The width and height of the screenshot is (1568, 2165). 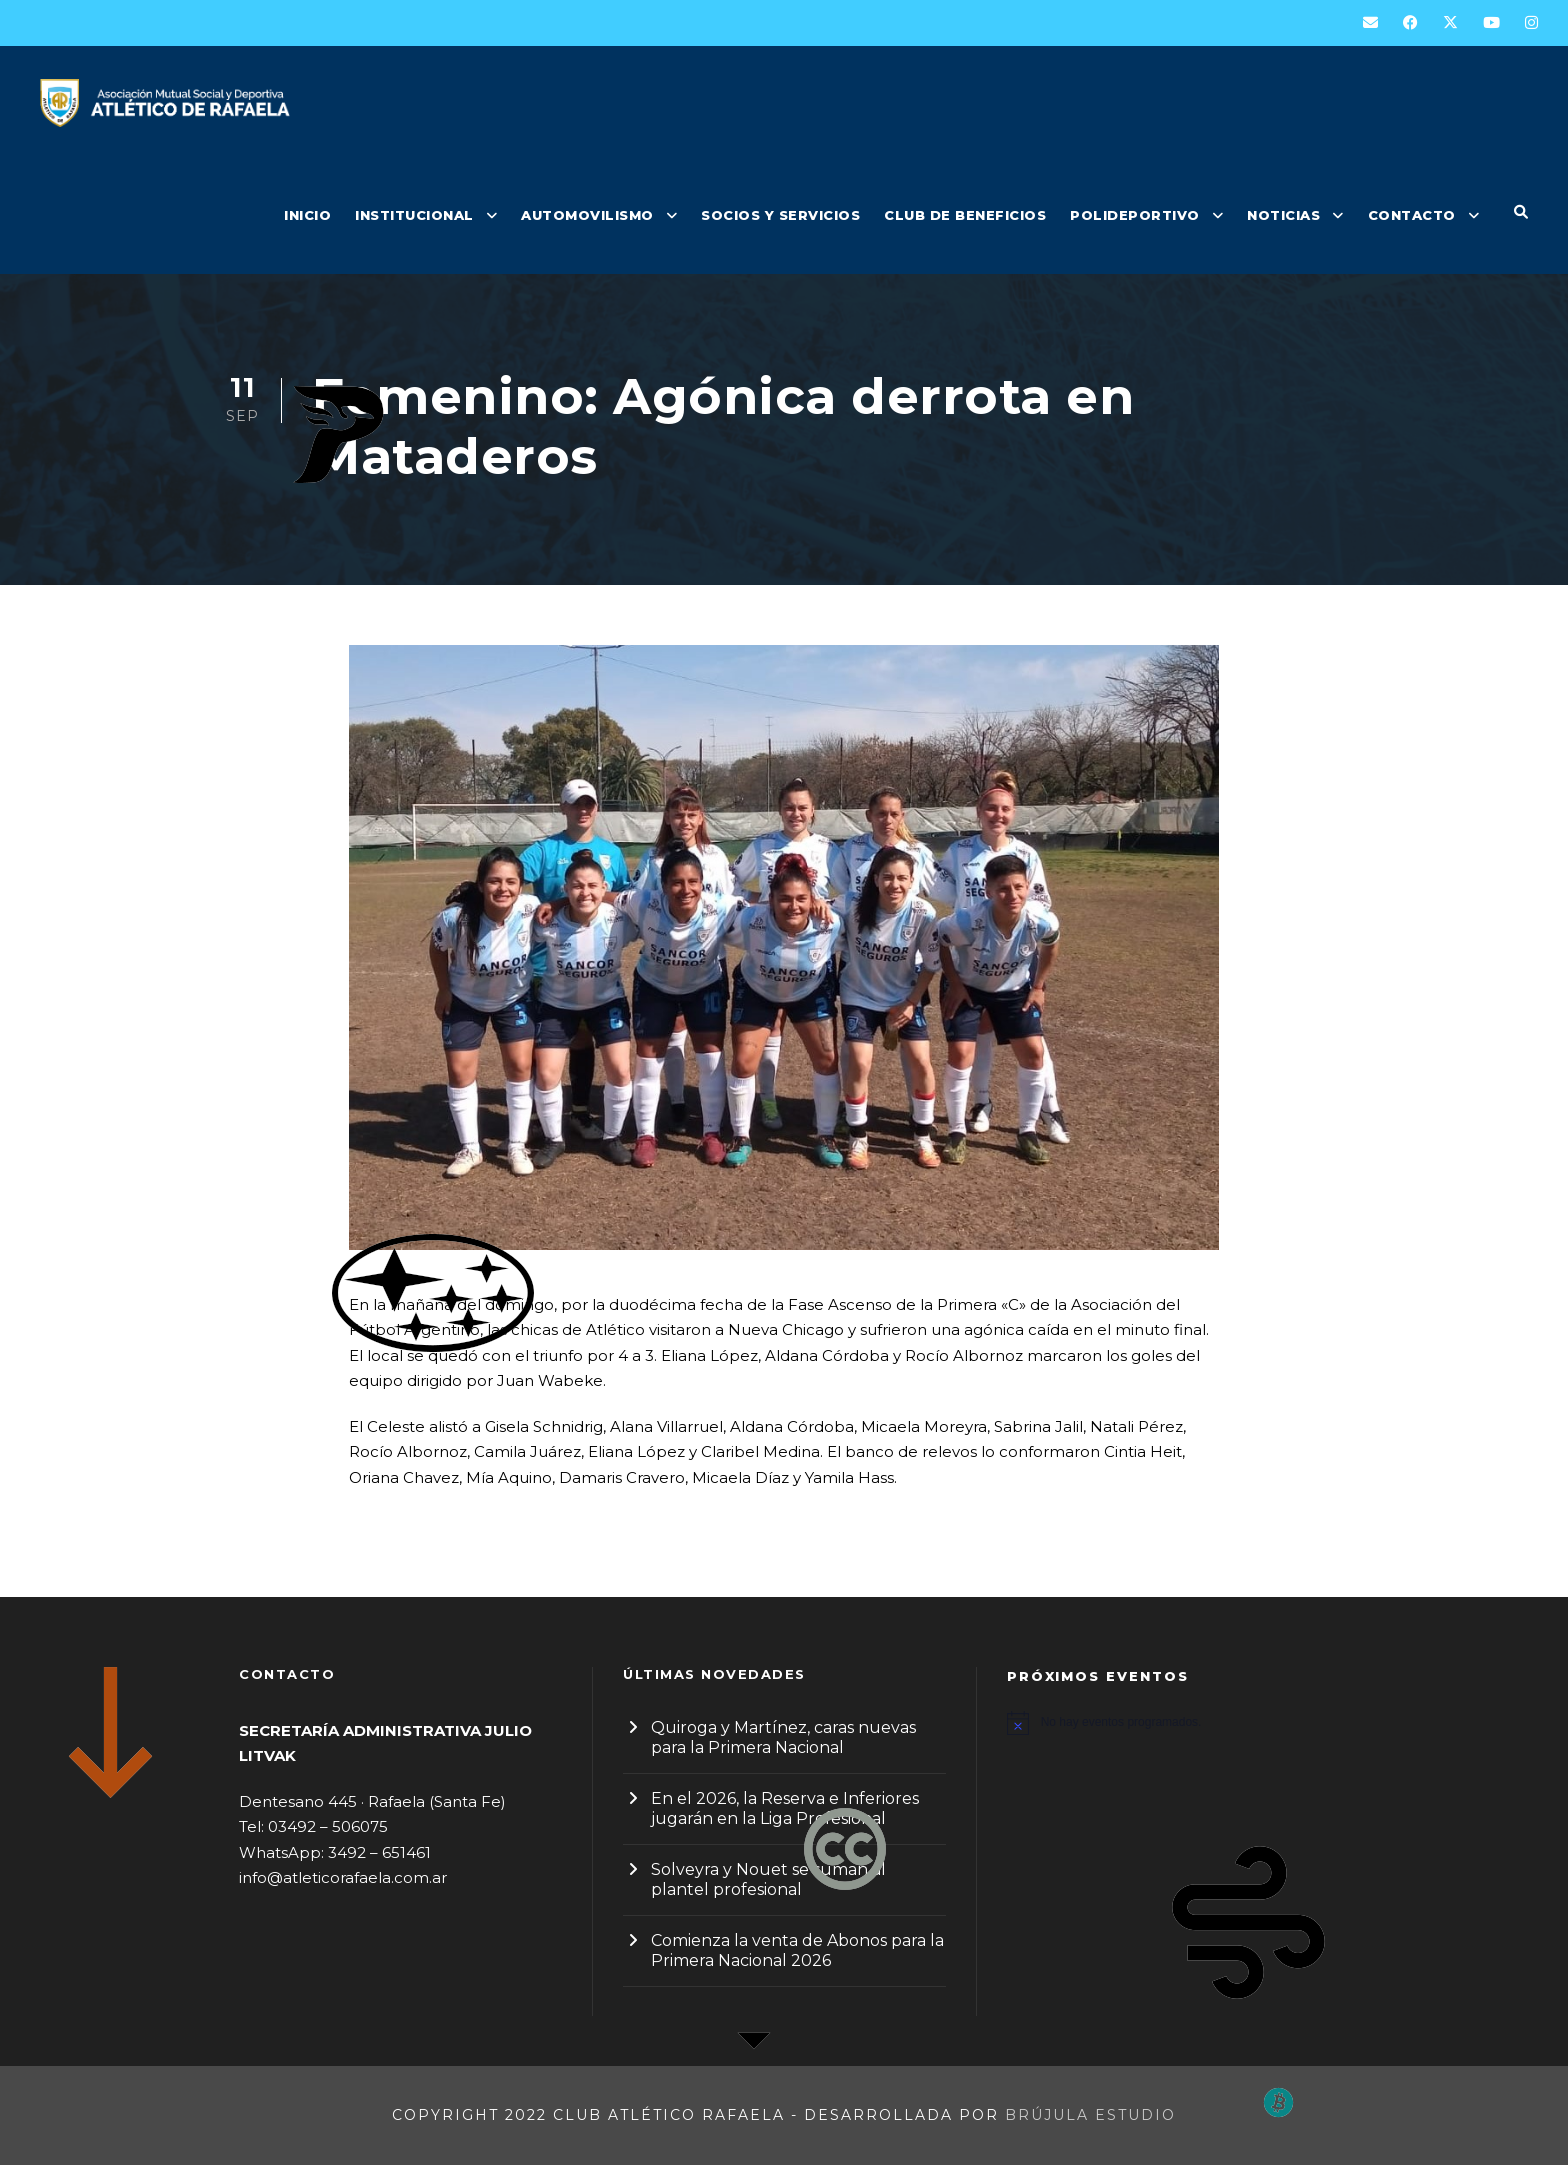 What do you see at coordinates (845, 1849) in the screenshot?
I see `indicates content is licensed under creative commons` at bounding box center [845, 1849].